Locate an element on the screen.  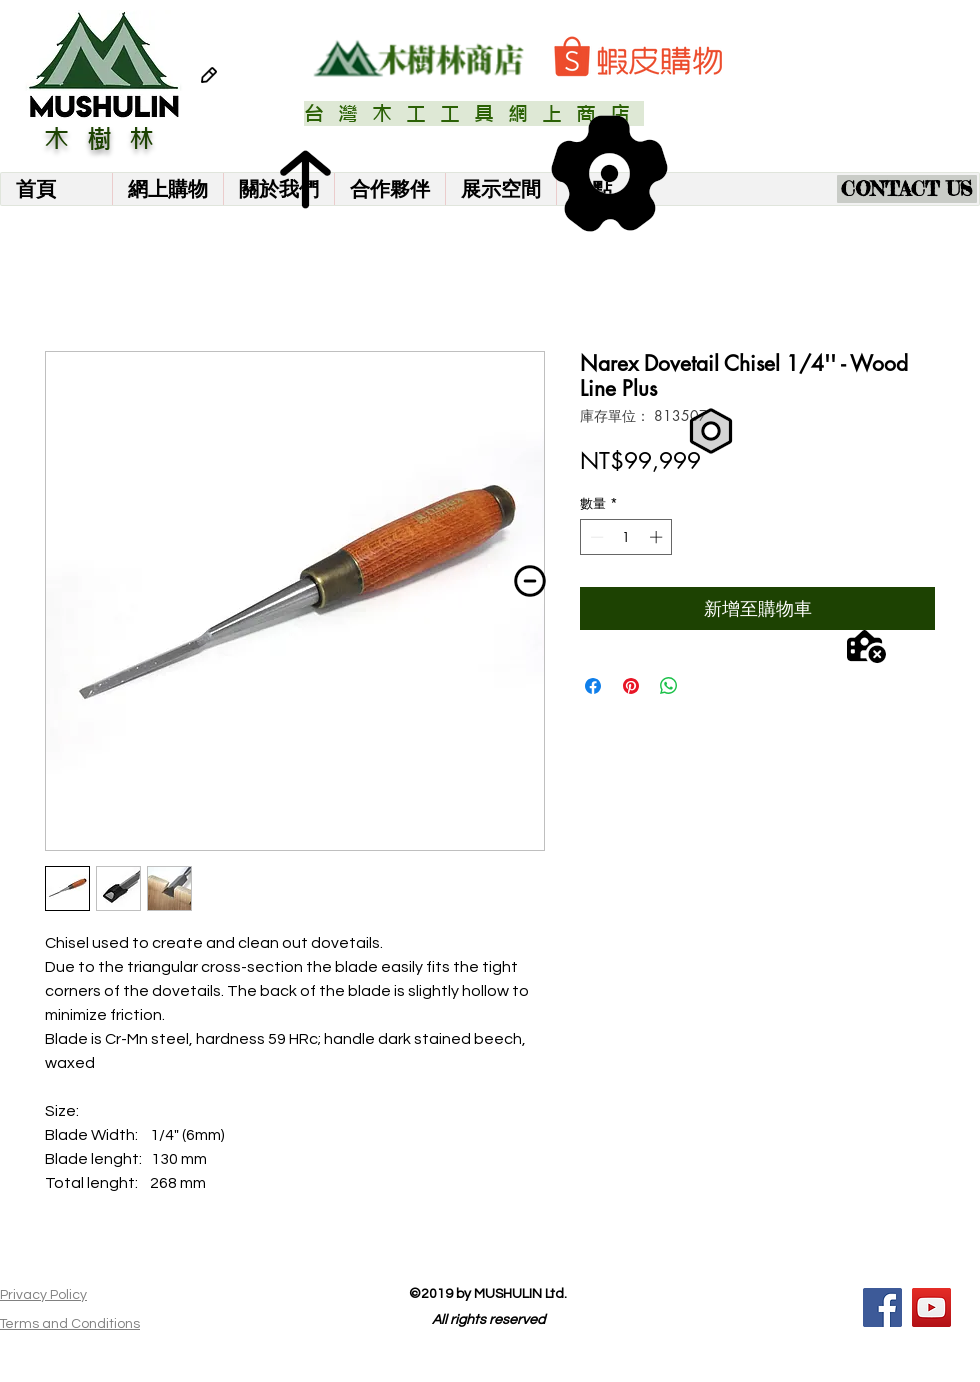
open settings menu is located at coordinates (609, 173).